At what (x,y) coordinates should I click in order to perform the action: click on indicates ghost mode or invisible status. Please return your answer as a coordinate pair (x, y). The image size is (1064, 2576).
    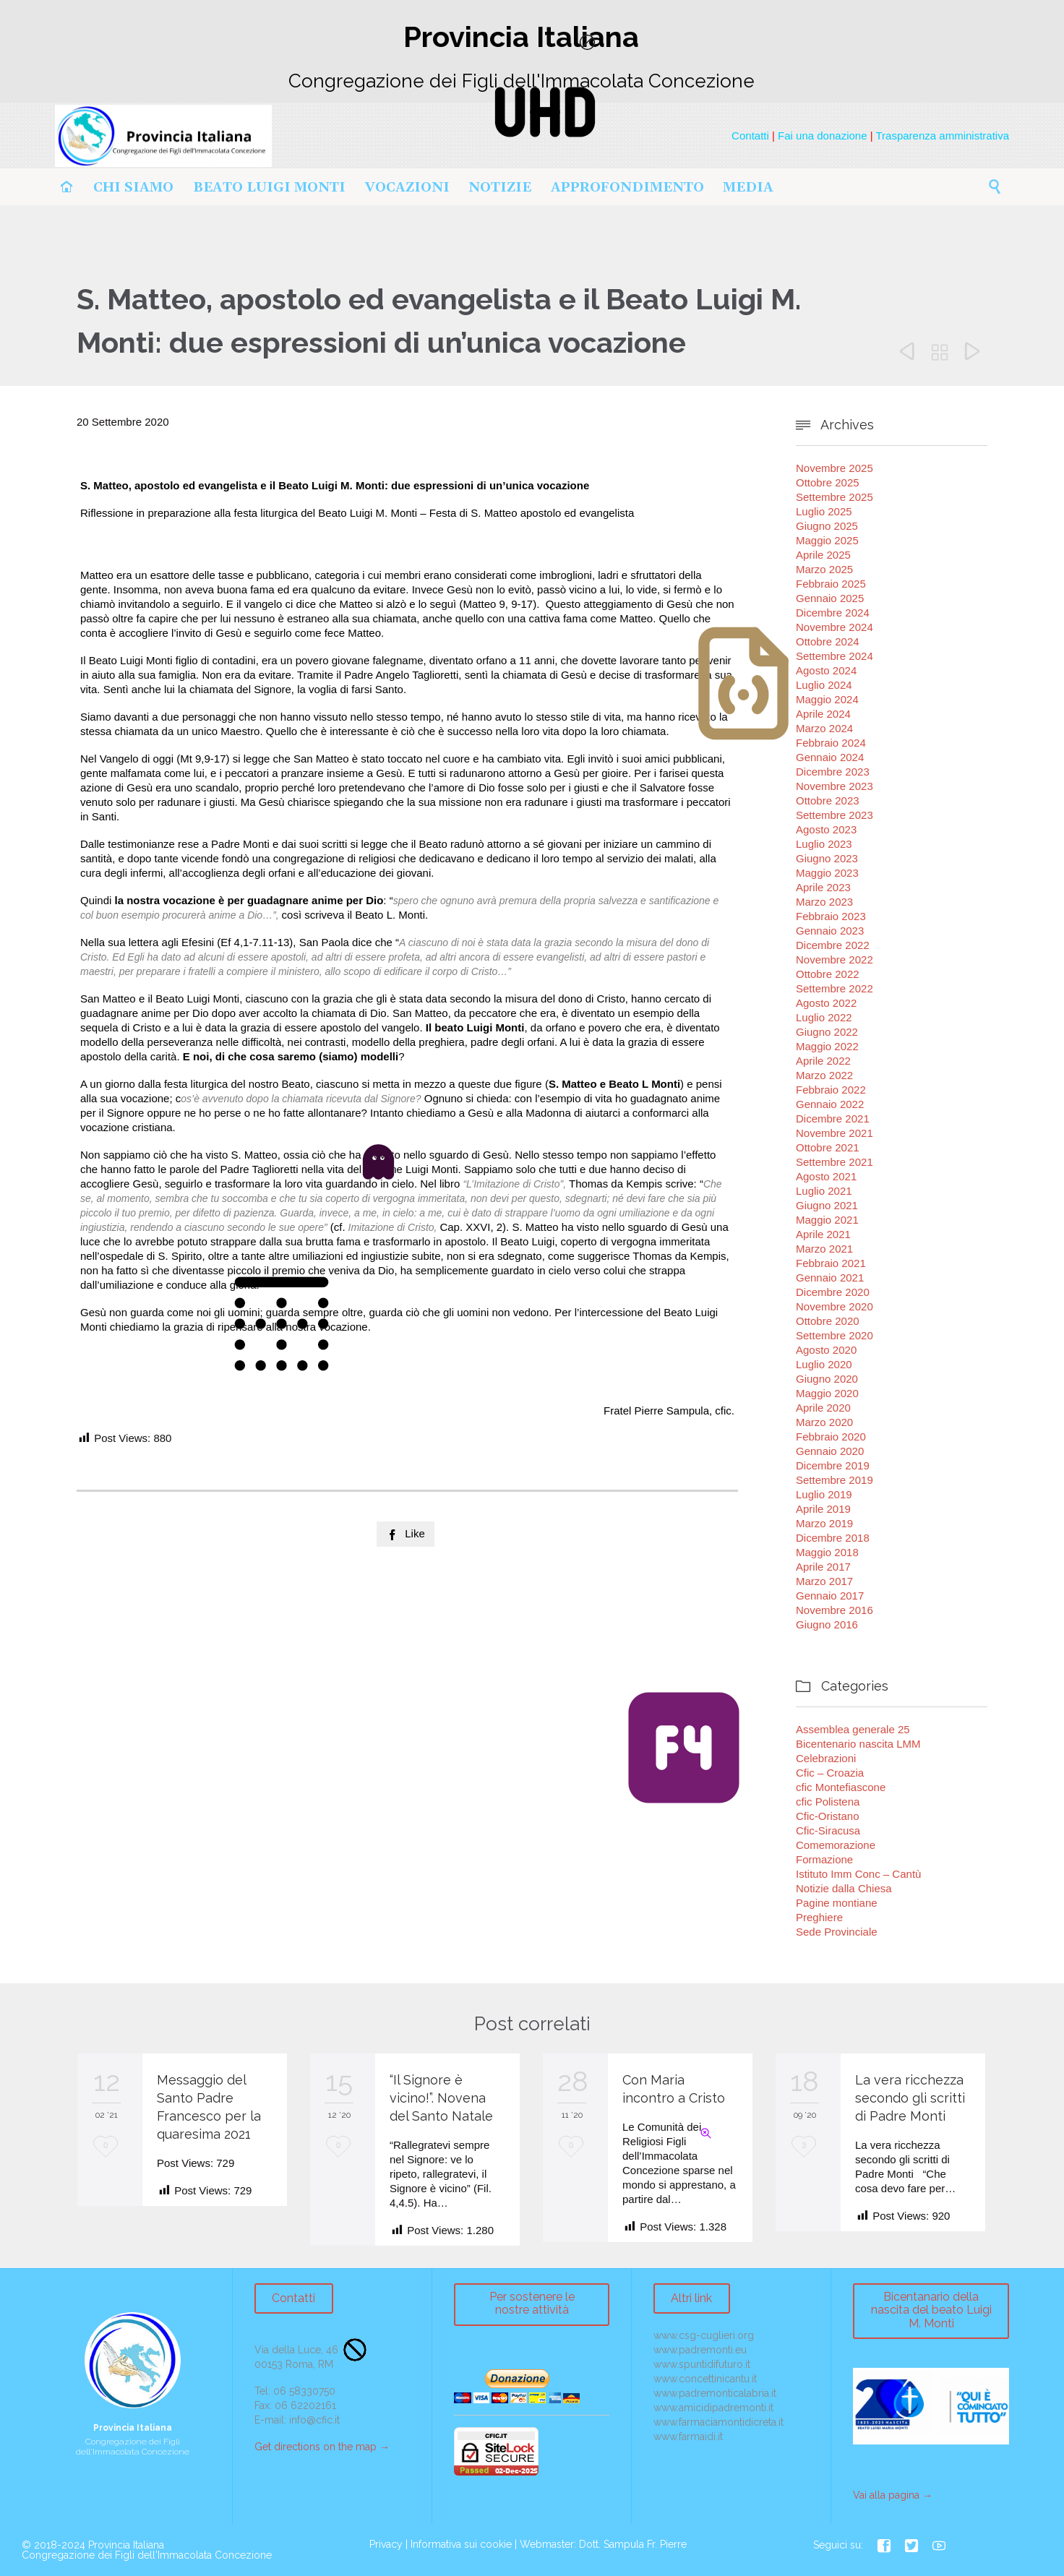
    Looking at the image, I should click on (378, 1162).